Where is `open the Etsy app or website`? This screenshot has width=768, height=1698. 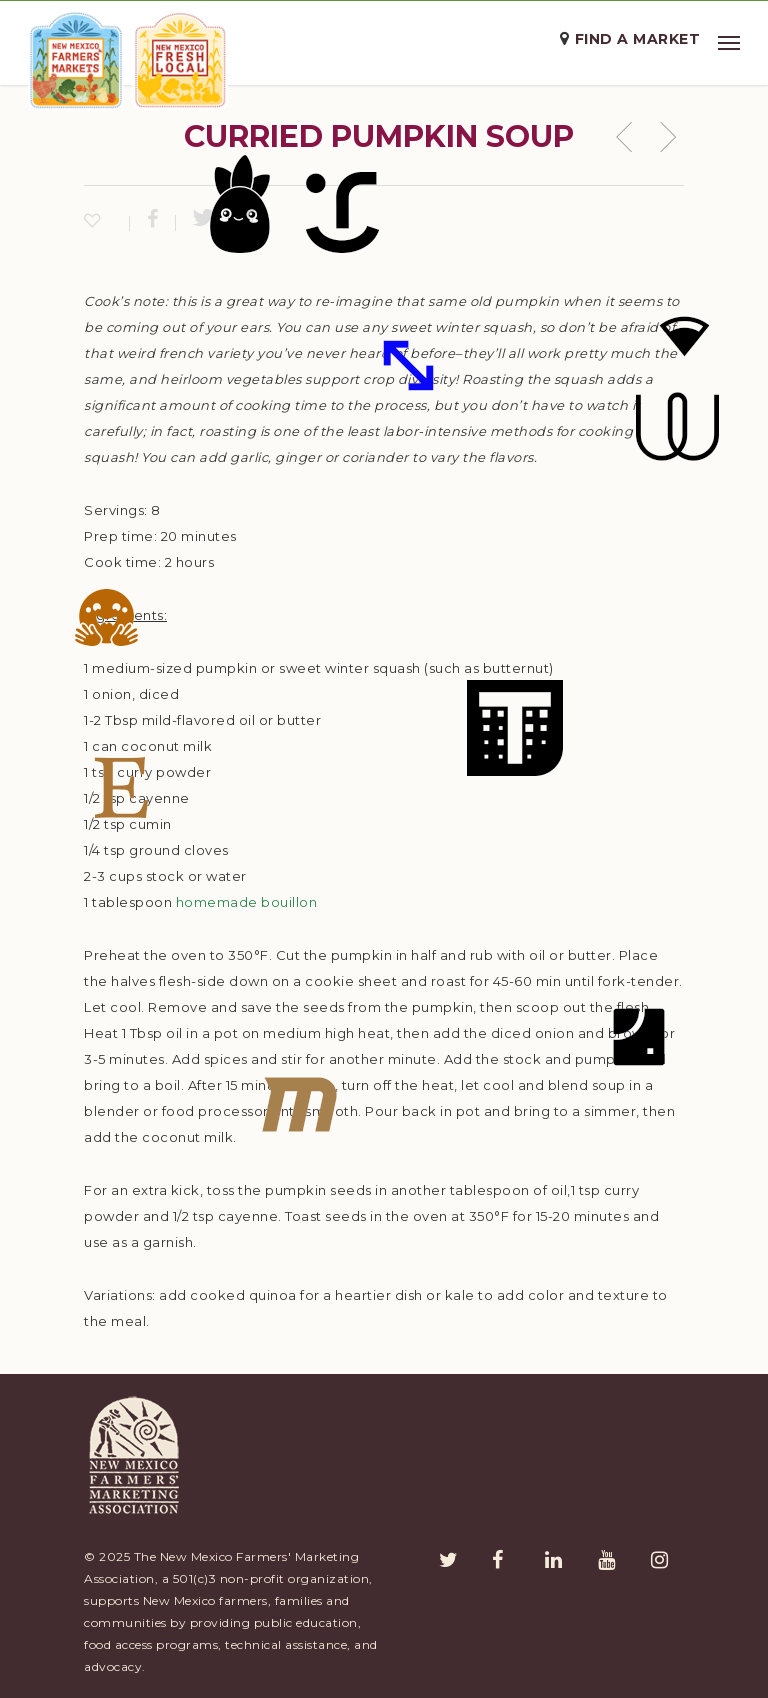 open the Etsy app or website is located at coordinates (121, 787).